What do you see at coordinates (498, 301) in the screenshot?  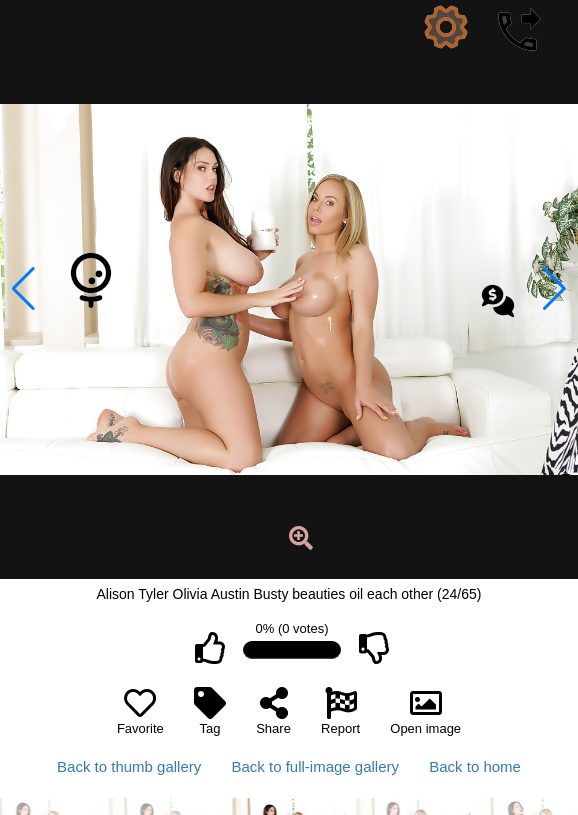 I see `view financial discussions or payment messages` at bounding box center [498, 301].